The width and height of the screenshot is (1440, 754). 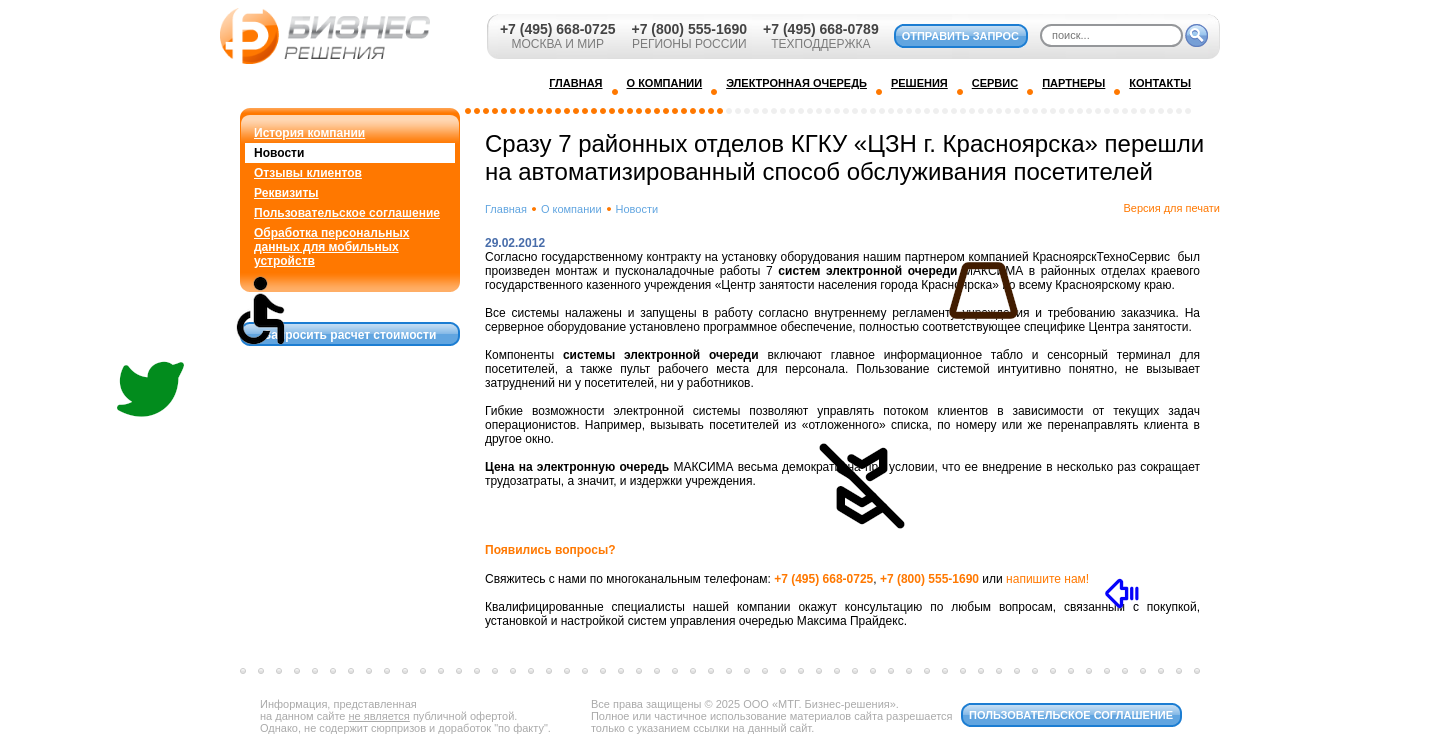 I want to click on share to twitter, so click(x=150, y=389).